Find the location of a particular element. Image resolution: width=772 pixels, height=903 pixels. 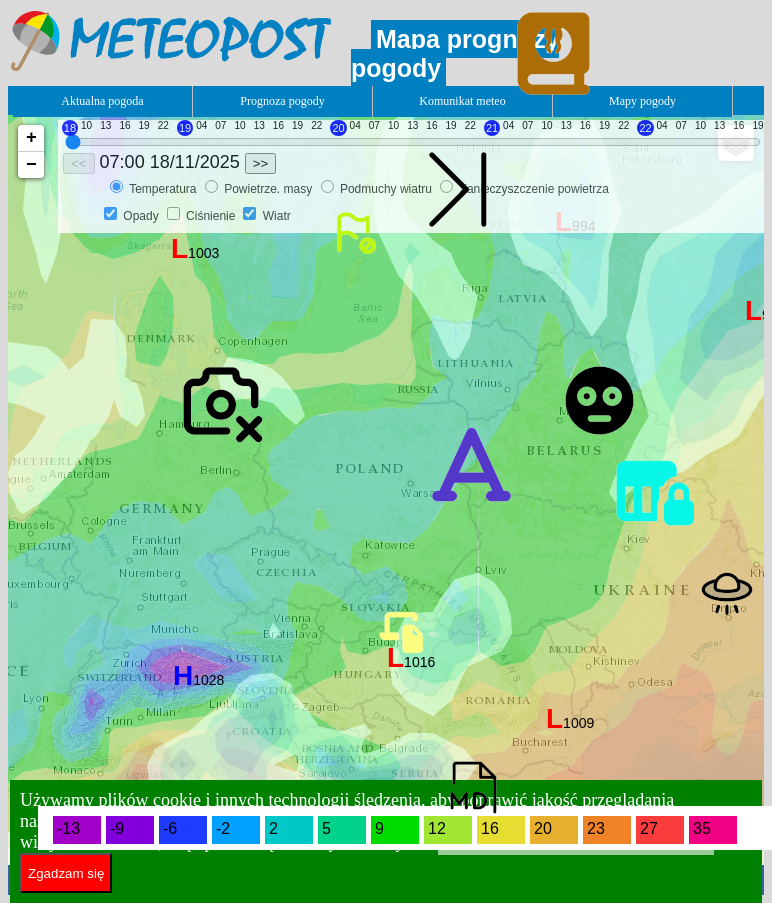

open a markdown file is located at coordinates (474, 787).